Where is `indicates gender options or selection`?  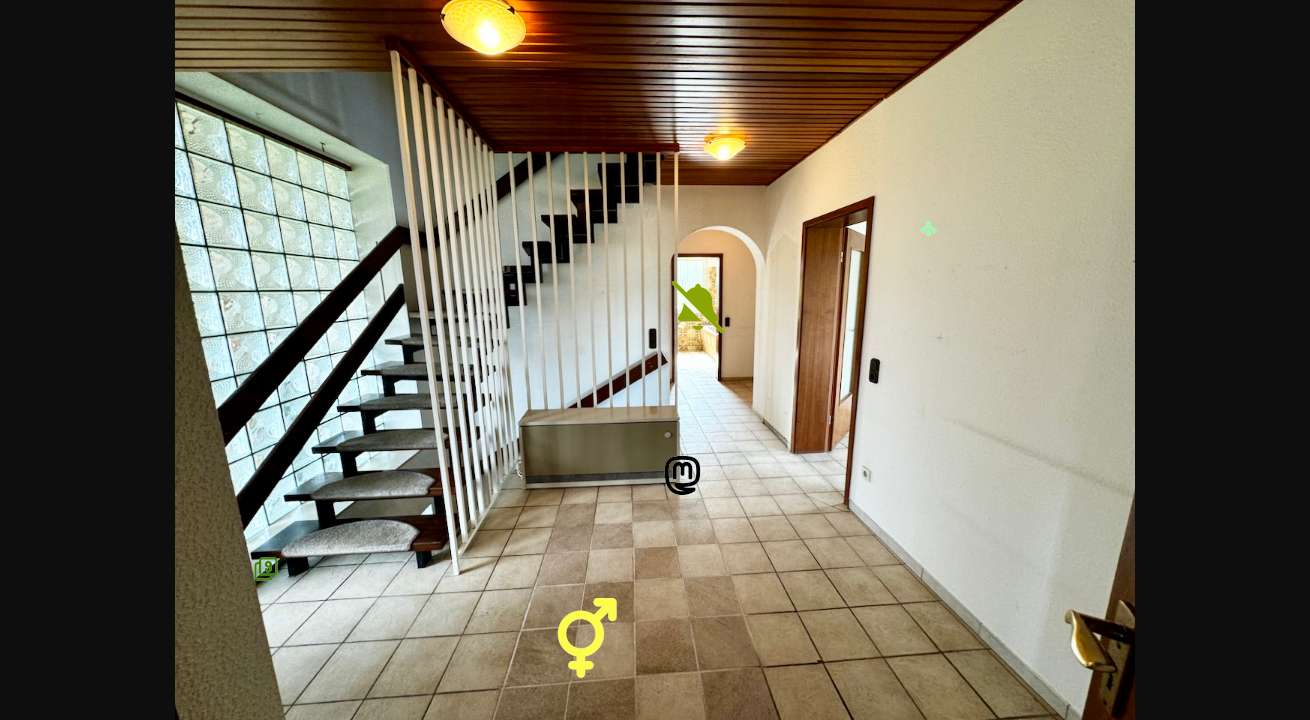 indicates gender options or selection is located at coordinates (583, 640).